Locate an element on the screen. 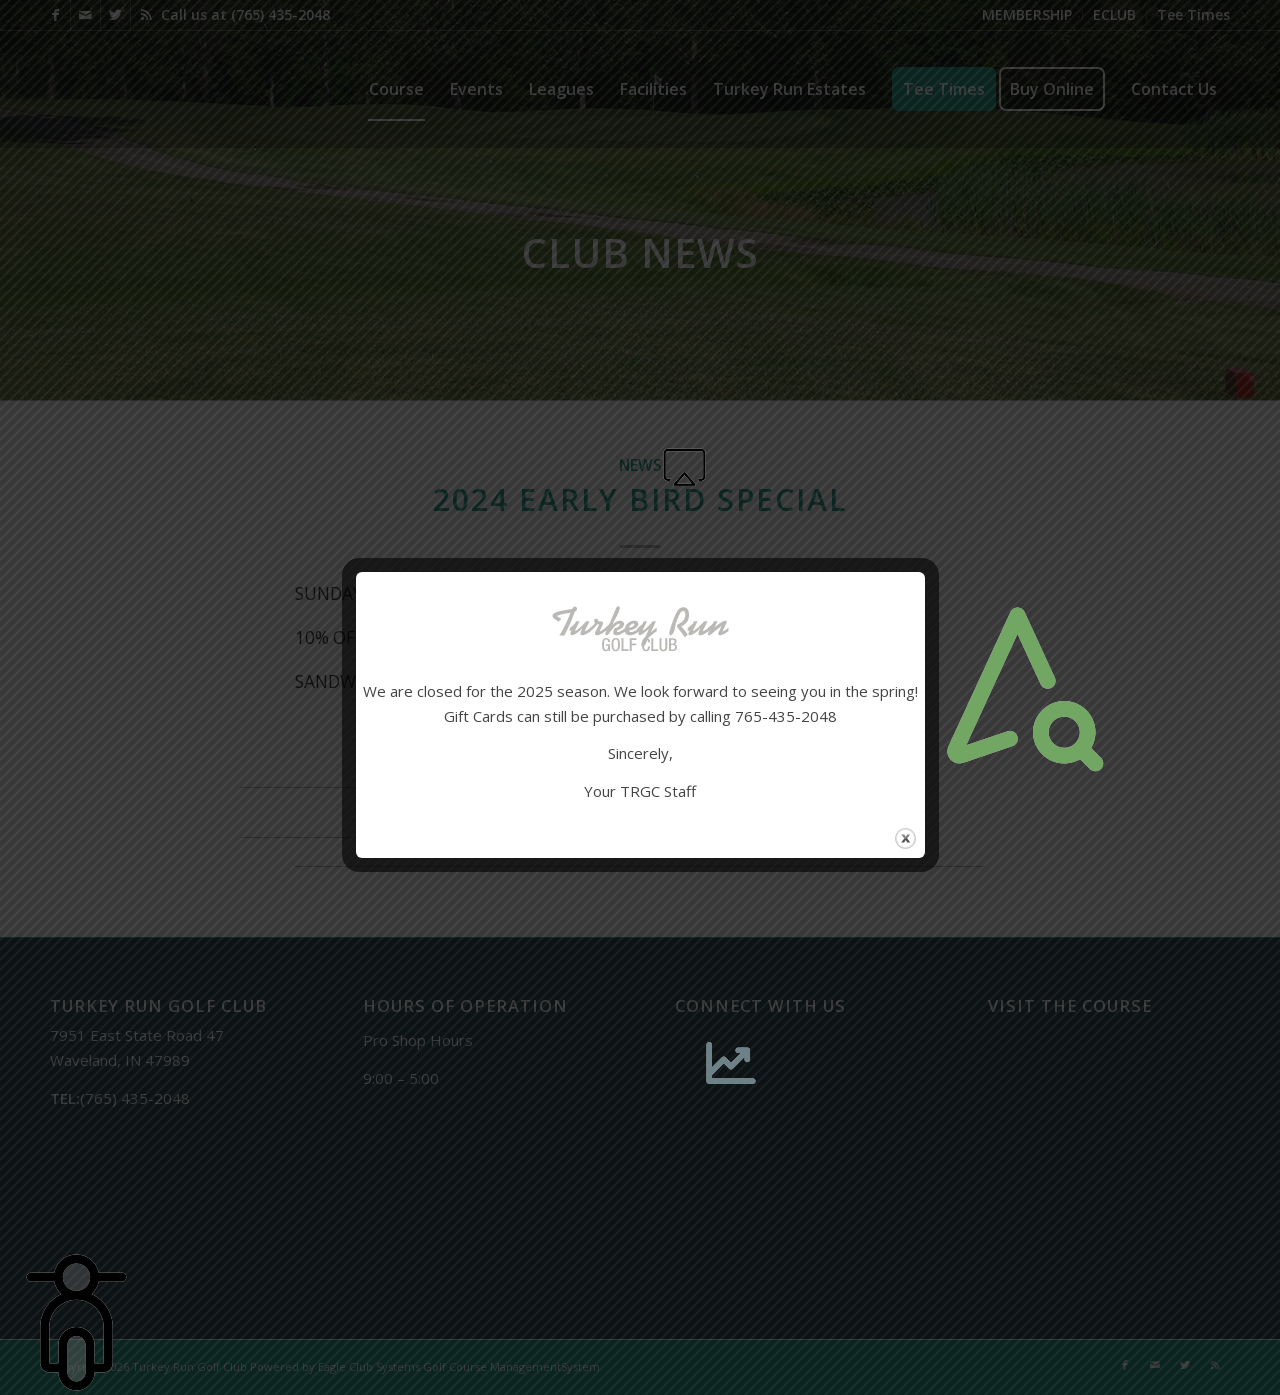  view analytics or performance metrics is located at coordinates (731, 1063).